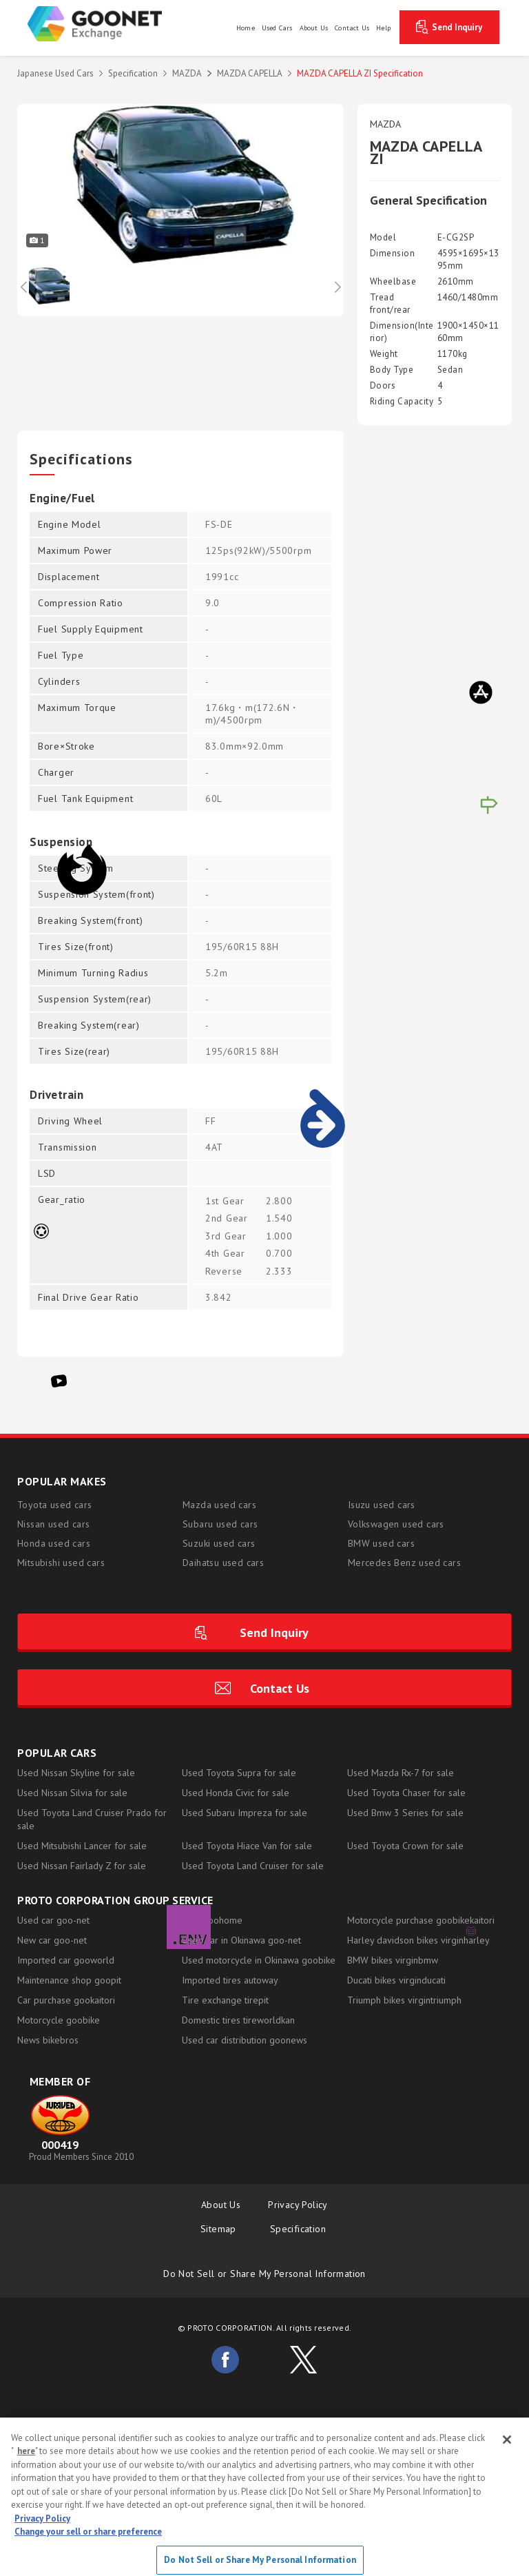  Describe the element at coordinates (322, 1118) in the screenshot. I see `doctrine PHP database library logo` at that location.